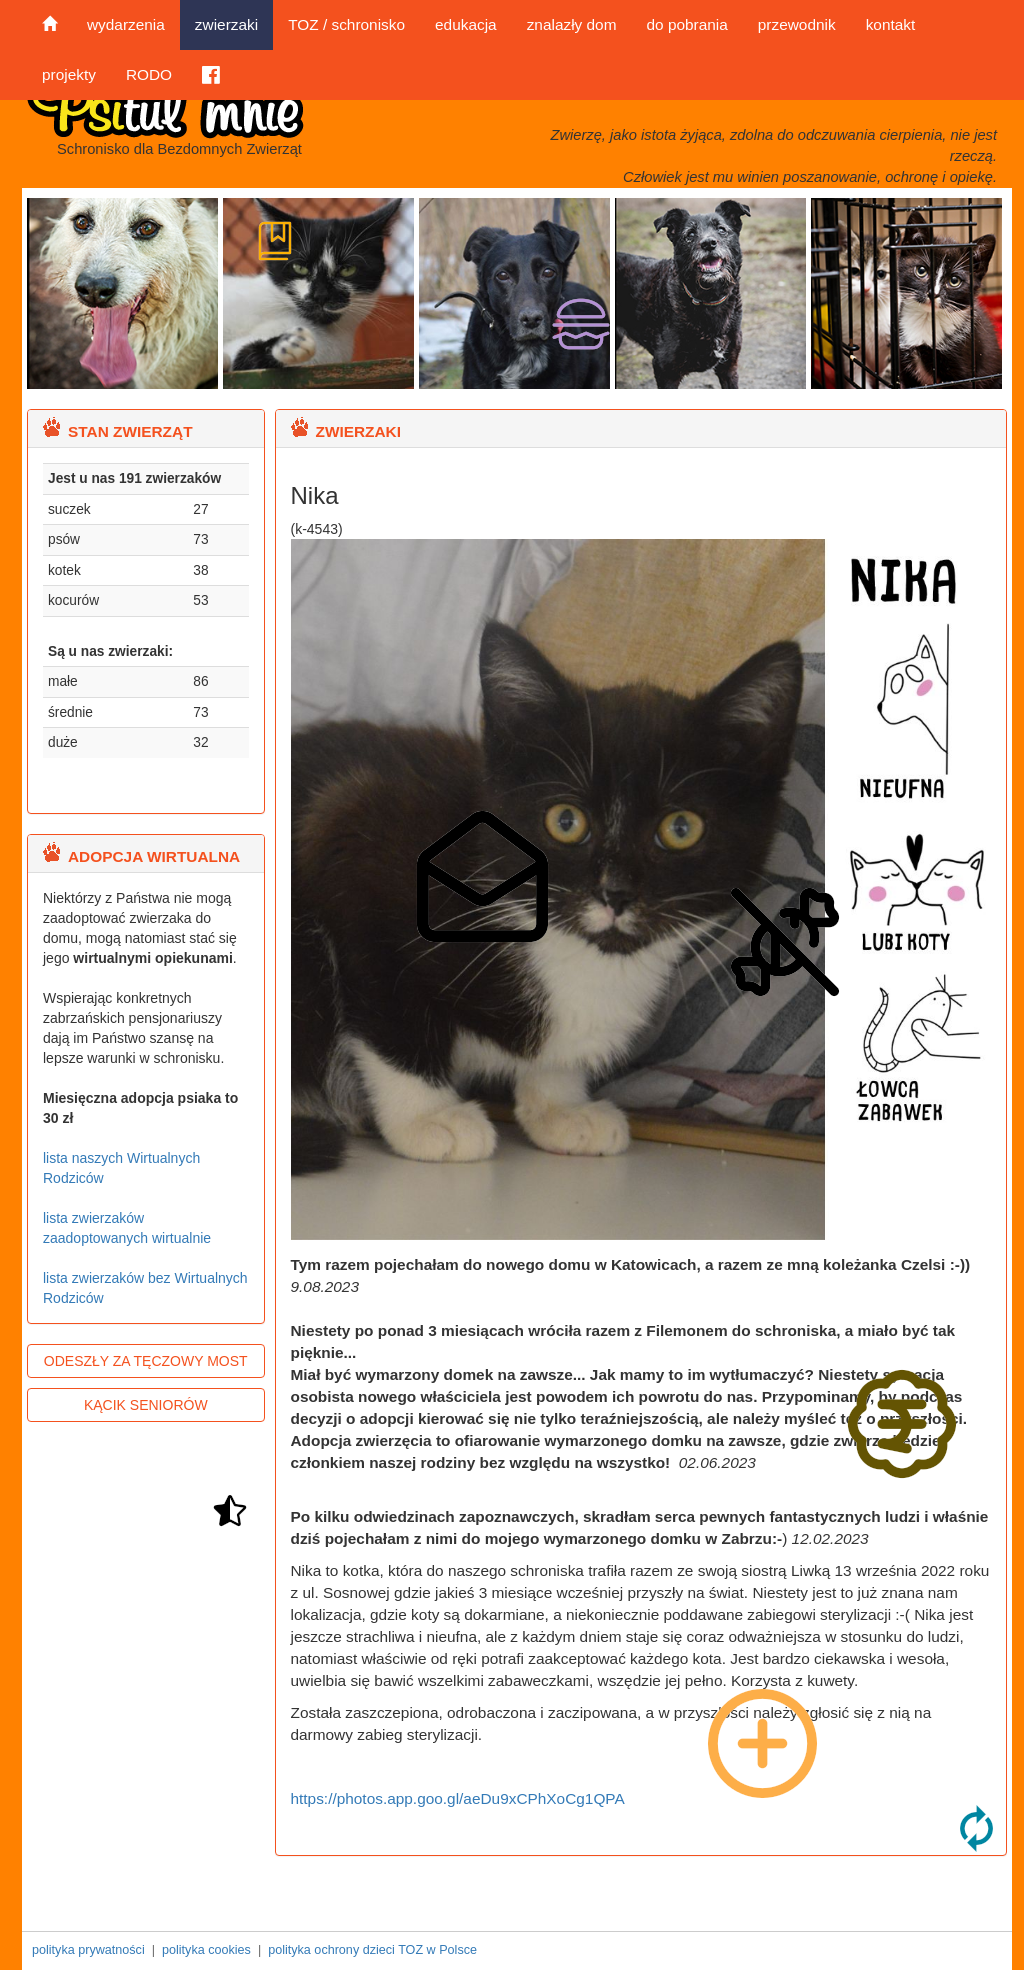  Describe the element at coordinates (230, 1511) in the screenshot. I see `indicates a partial or half rating` at that location.